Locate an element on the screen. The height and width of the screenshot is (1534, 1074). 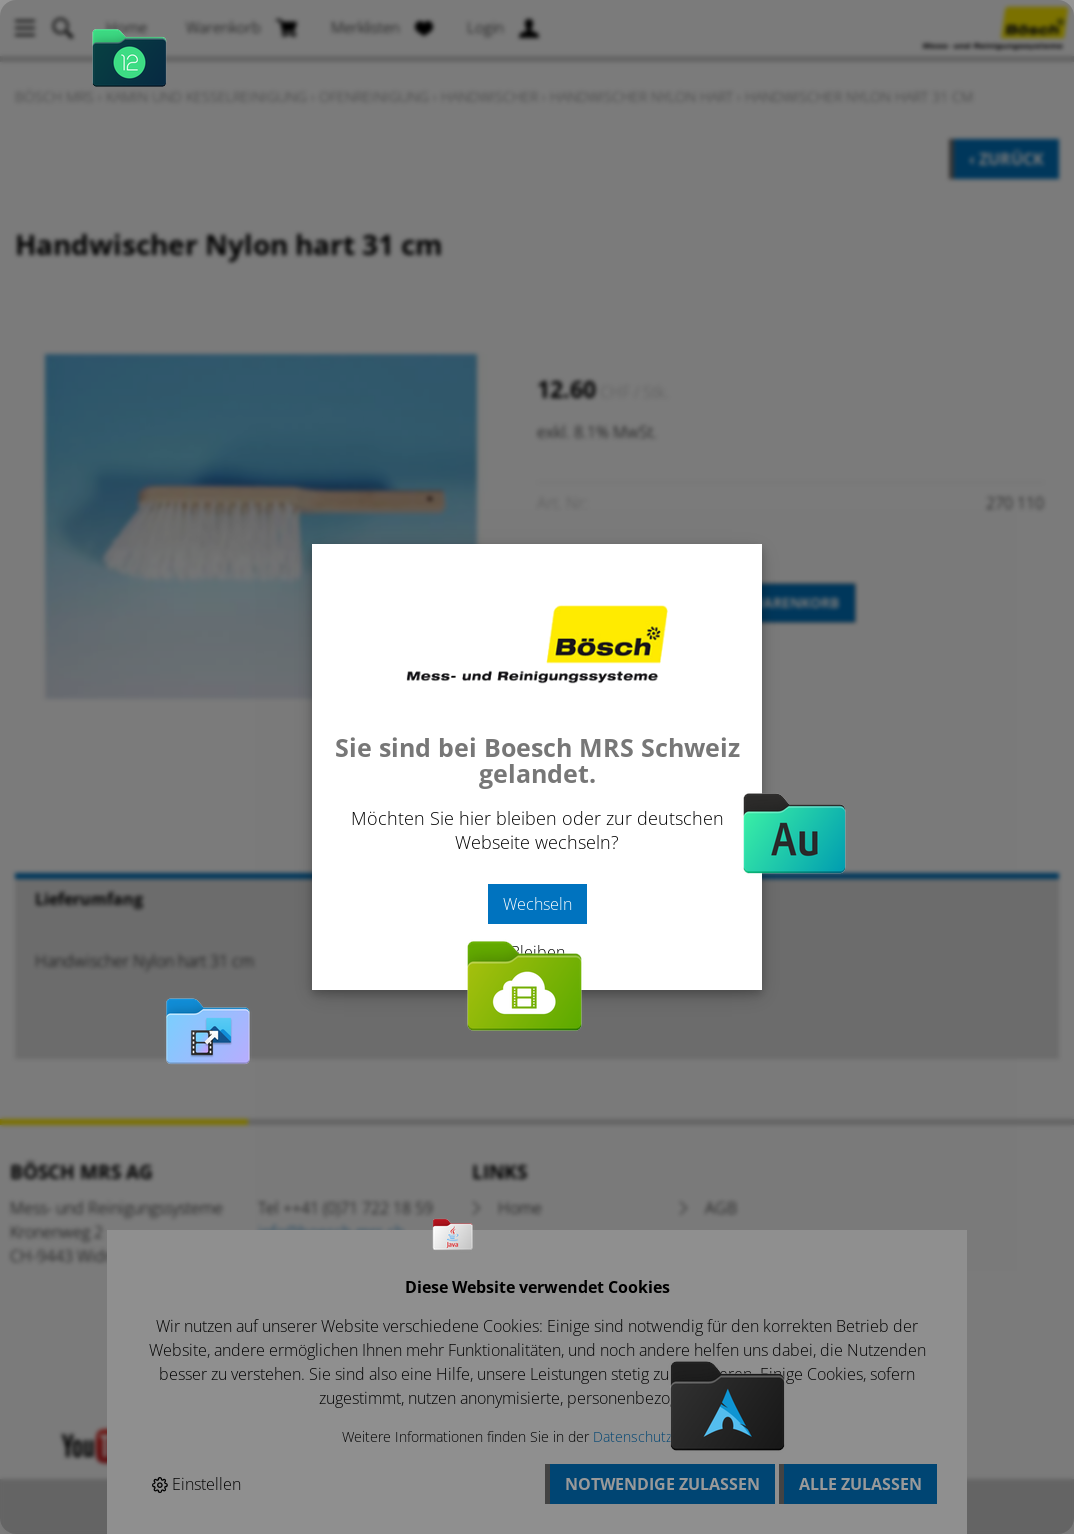
open Adobe Audition project files folder is located at coordinates (794, 836).